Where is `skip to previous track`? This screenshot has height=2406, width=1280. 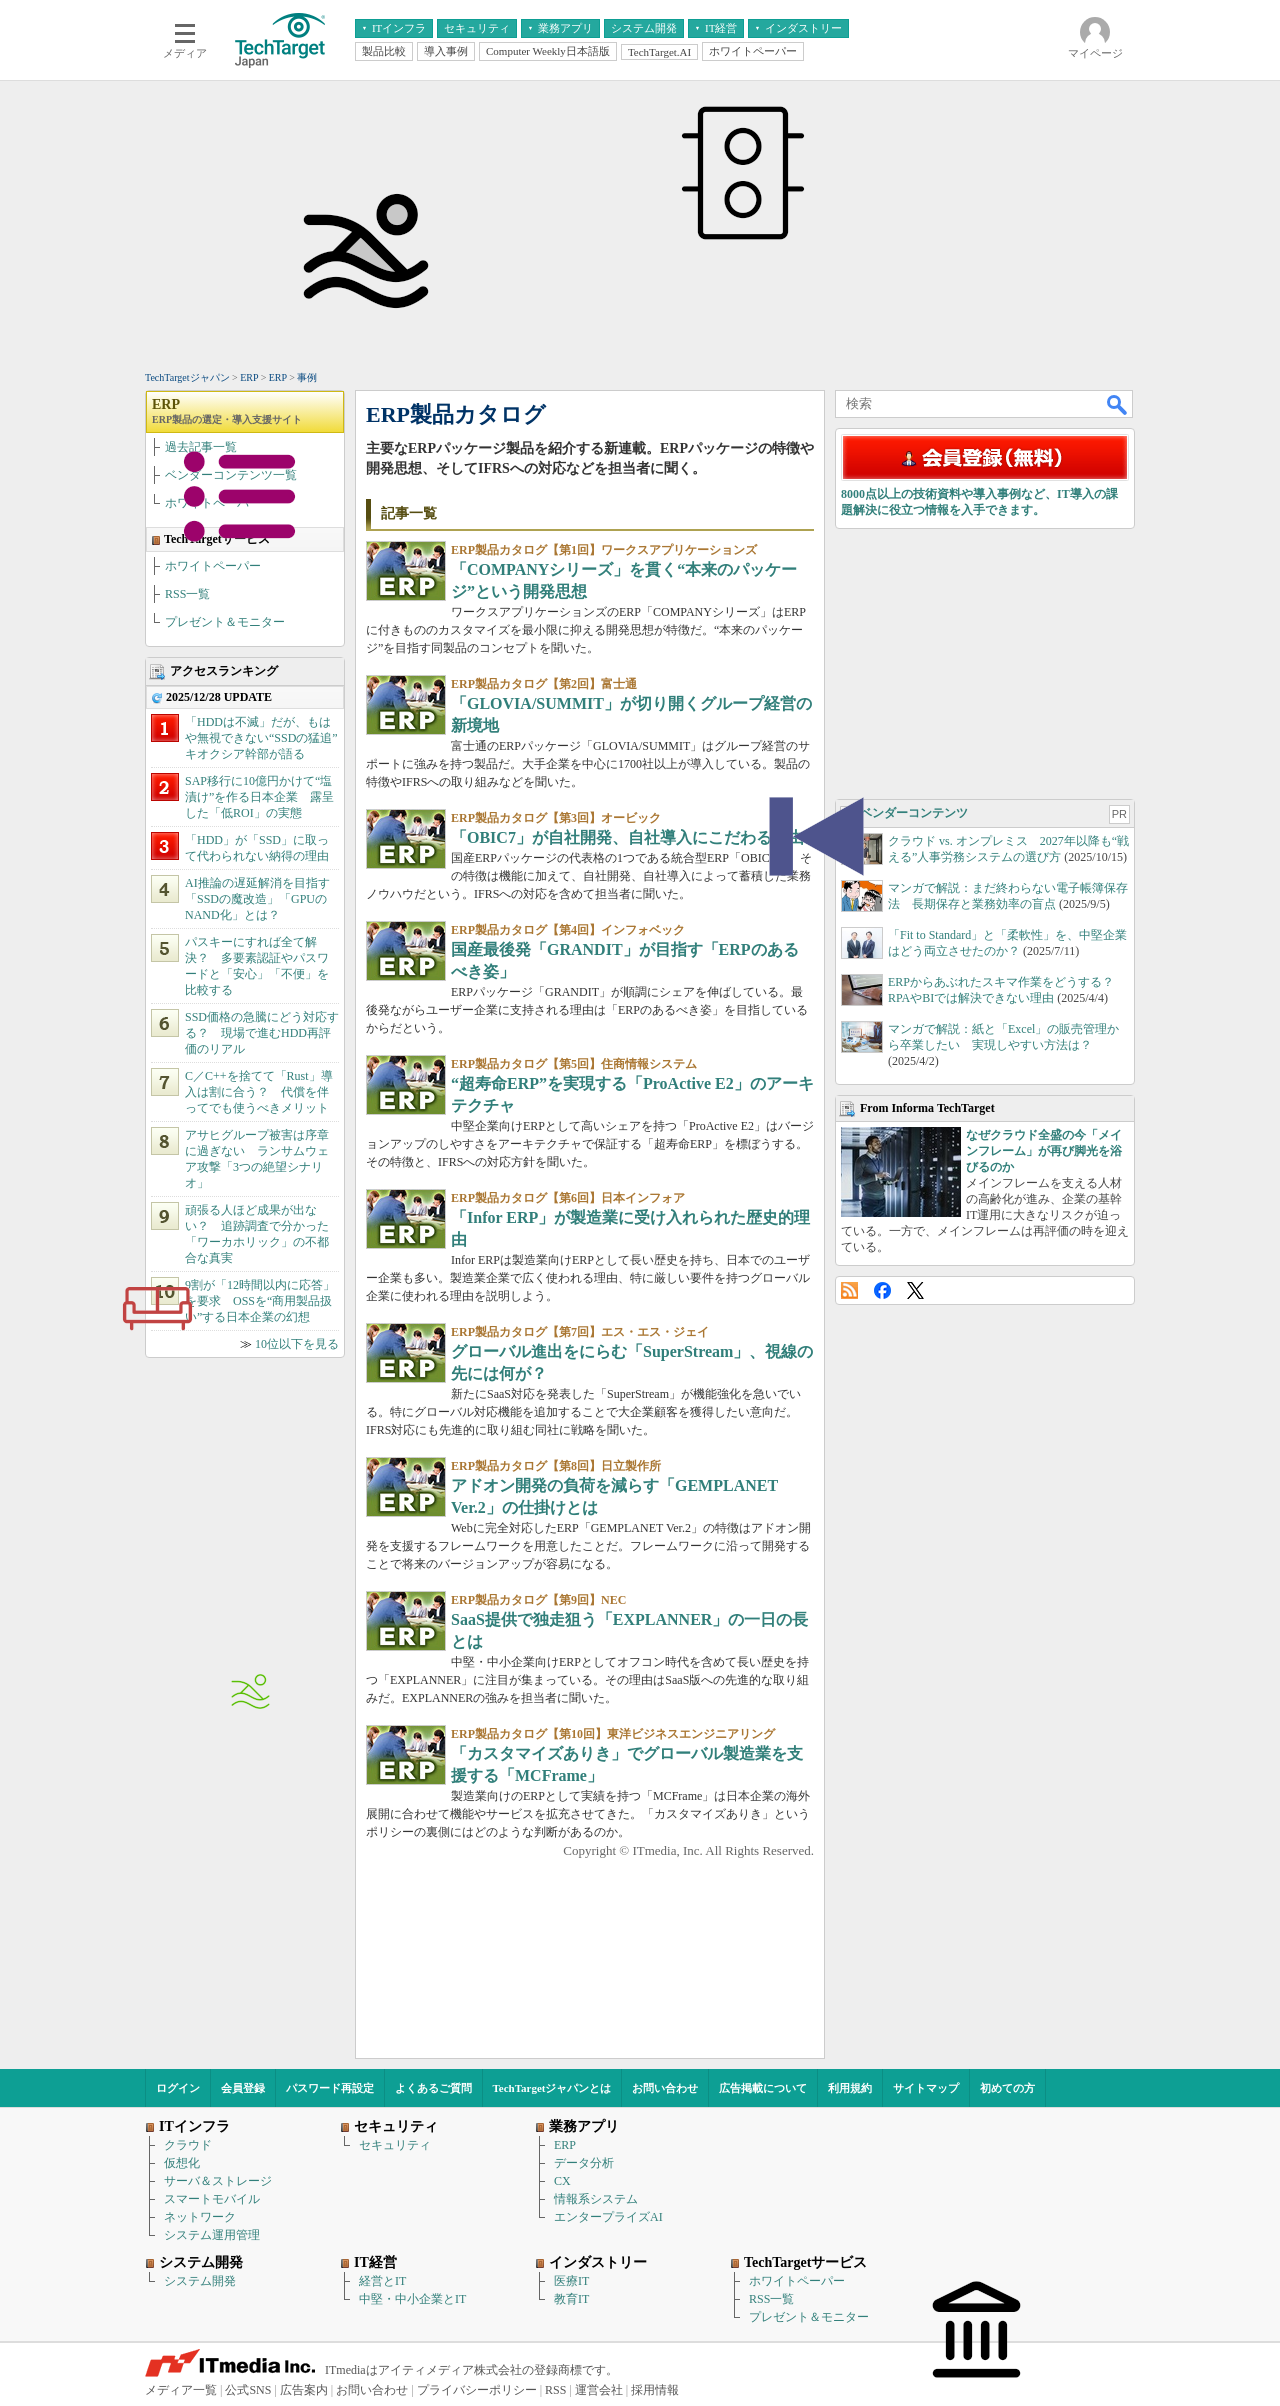
skip to previous track is located at coordinates (816, 836).